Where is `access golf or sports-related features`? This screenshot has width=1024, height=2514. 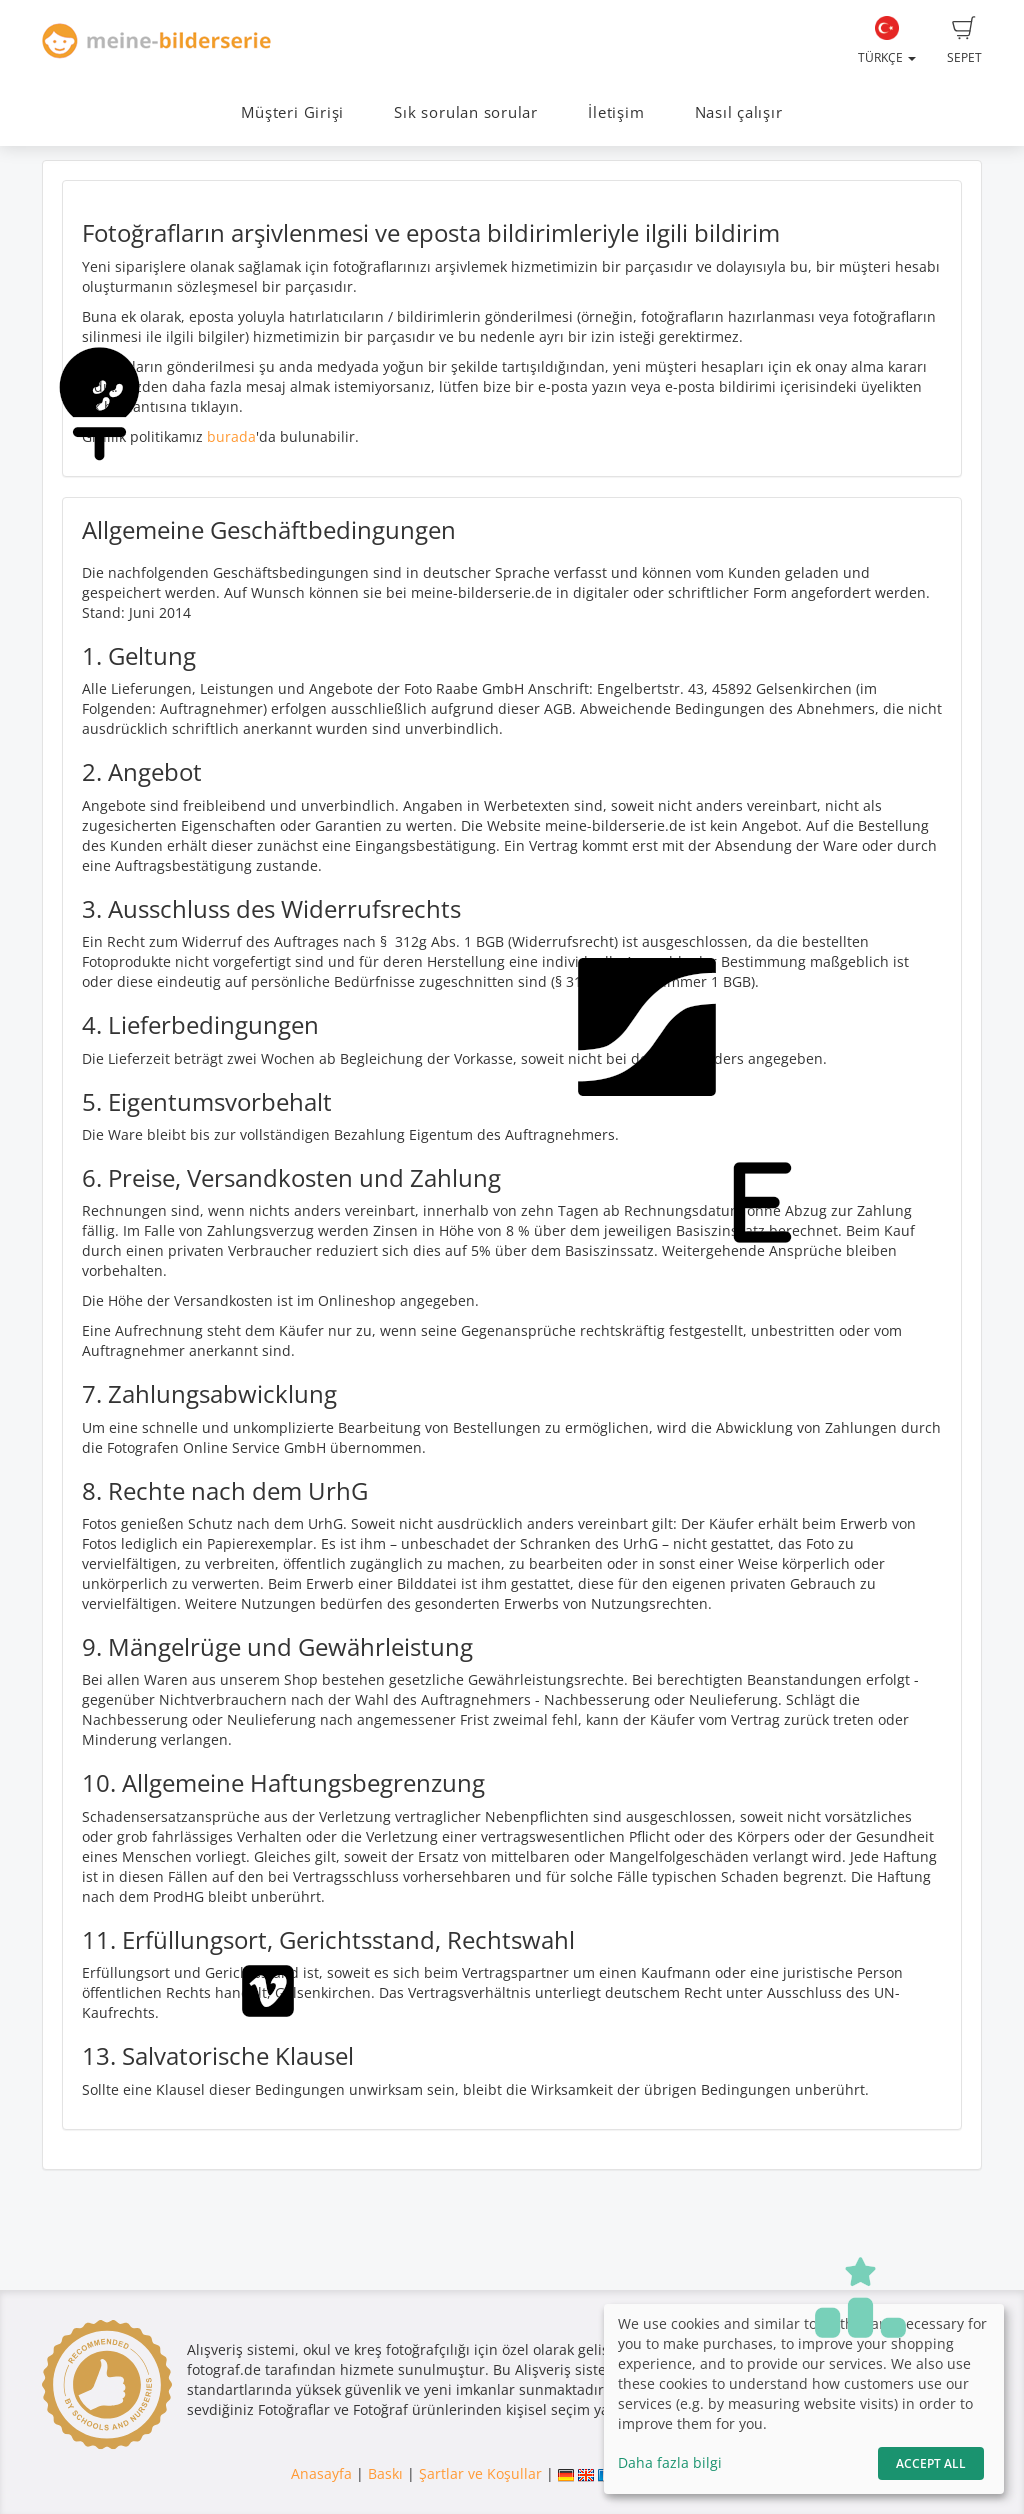 access golf or sports-related features is located at coordinates (99, 400).